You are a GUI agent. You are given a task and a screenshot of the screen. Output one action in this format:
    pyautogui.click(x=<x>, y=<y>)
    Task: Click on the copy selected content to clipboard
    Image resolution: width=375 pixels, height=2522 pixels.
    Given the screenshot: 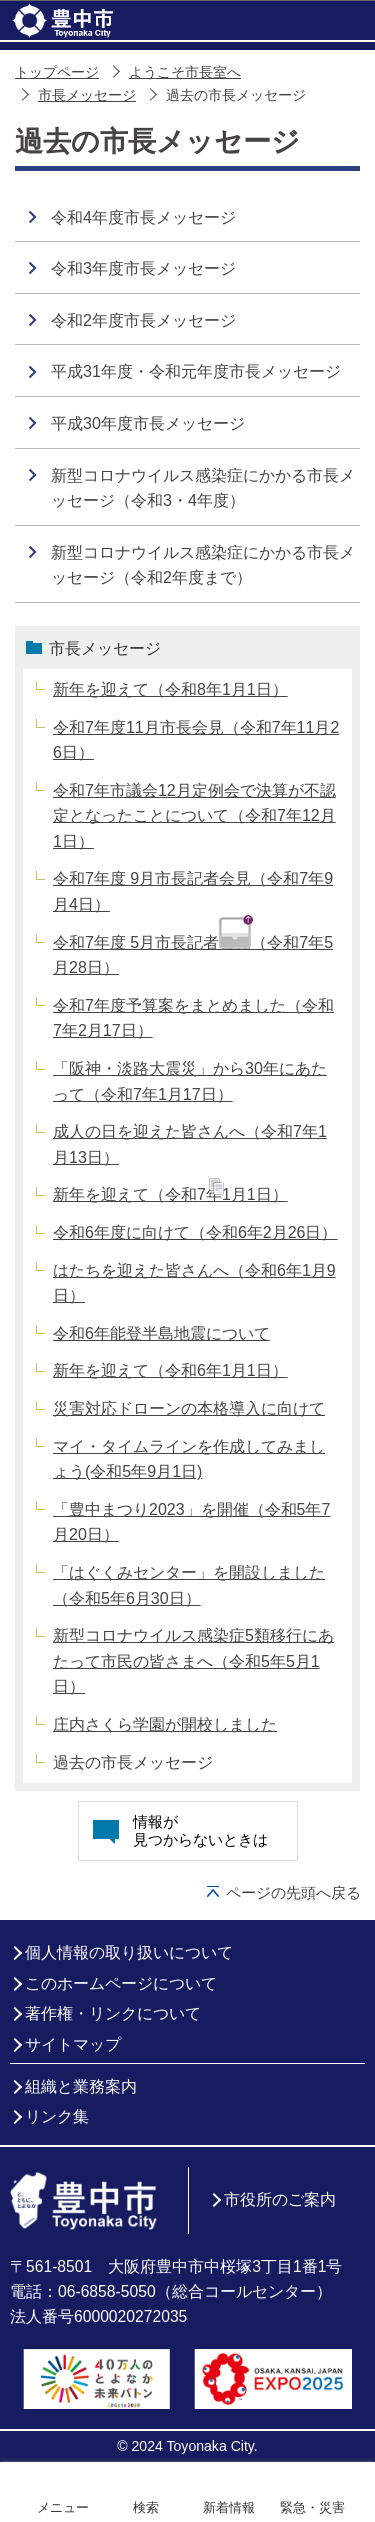 What is the action you would take?
    pyautogui.click(x=216, y=1186)
    